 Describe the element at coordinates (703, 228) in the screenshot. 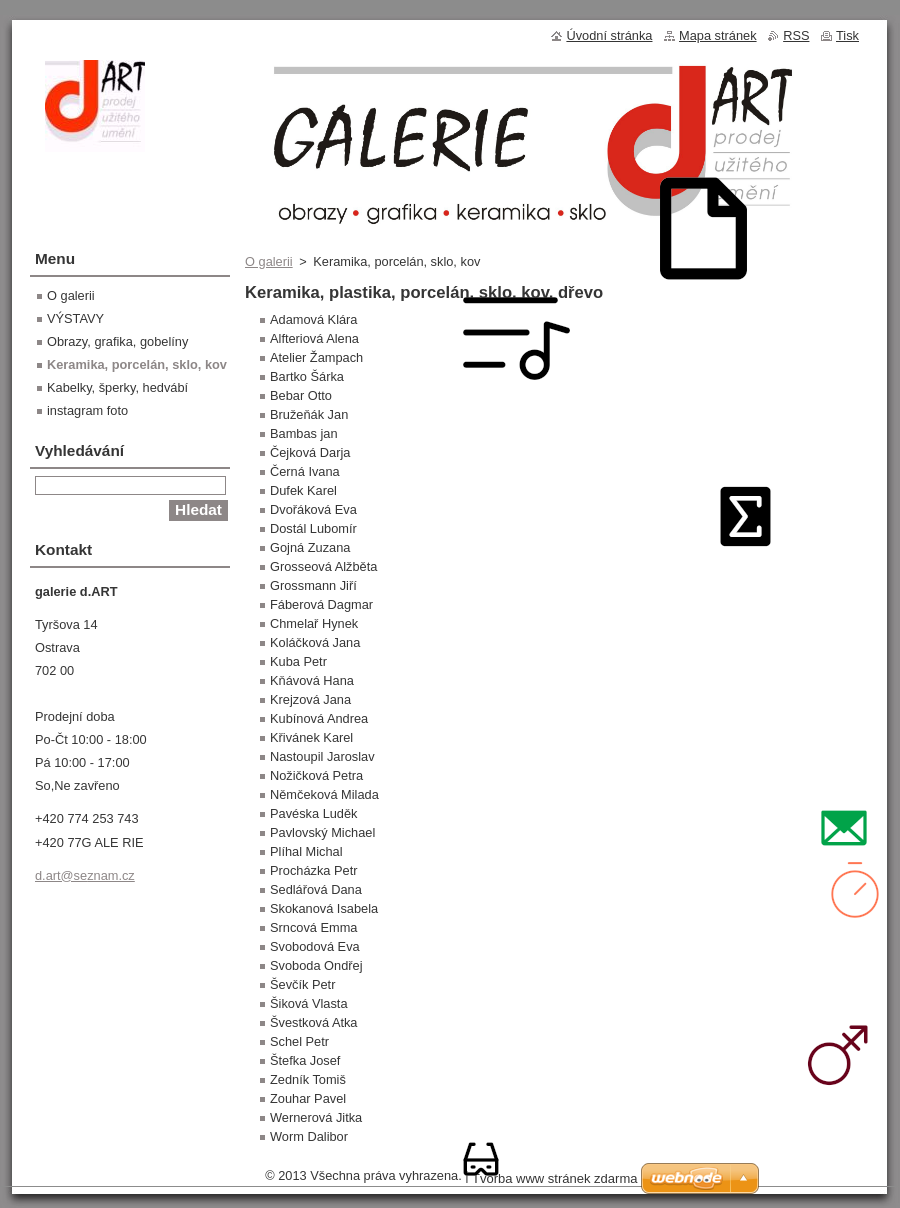

I see `view or open a file` at that location.